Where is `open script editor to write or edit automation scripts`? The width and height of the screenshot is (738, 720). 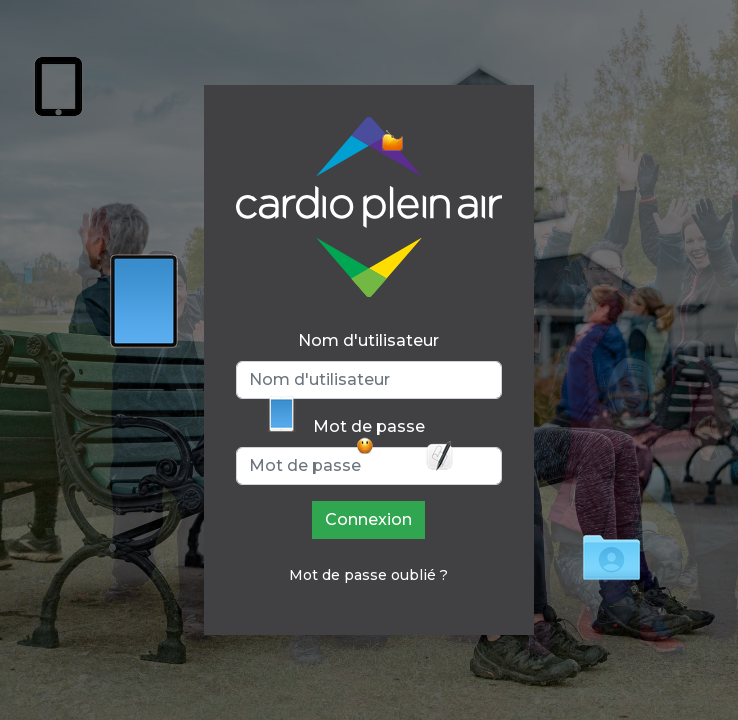 open script editor to write or edit automation scripts is located at coordinates (439, 456).